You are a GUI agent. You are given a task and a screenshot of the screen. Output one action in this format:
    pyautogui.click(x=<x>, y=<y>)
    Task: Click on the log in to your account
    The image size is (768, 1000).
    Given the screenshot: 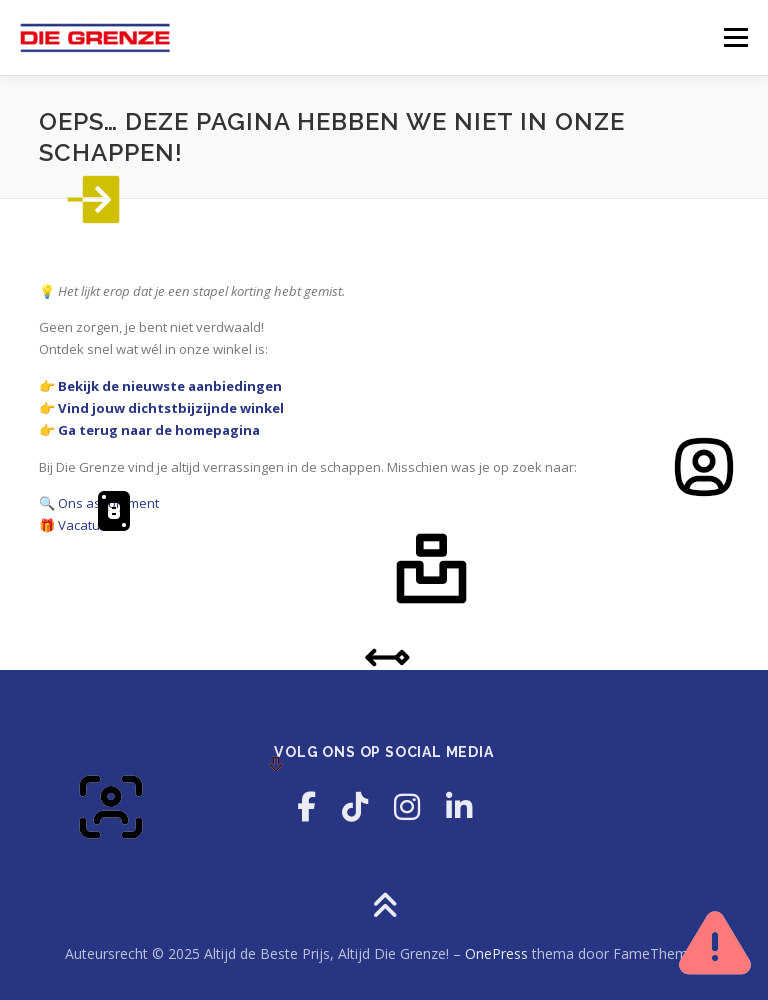 What is the action you would take?
    pyautogui.click(x=93, y=199)
    